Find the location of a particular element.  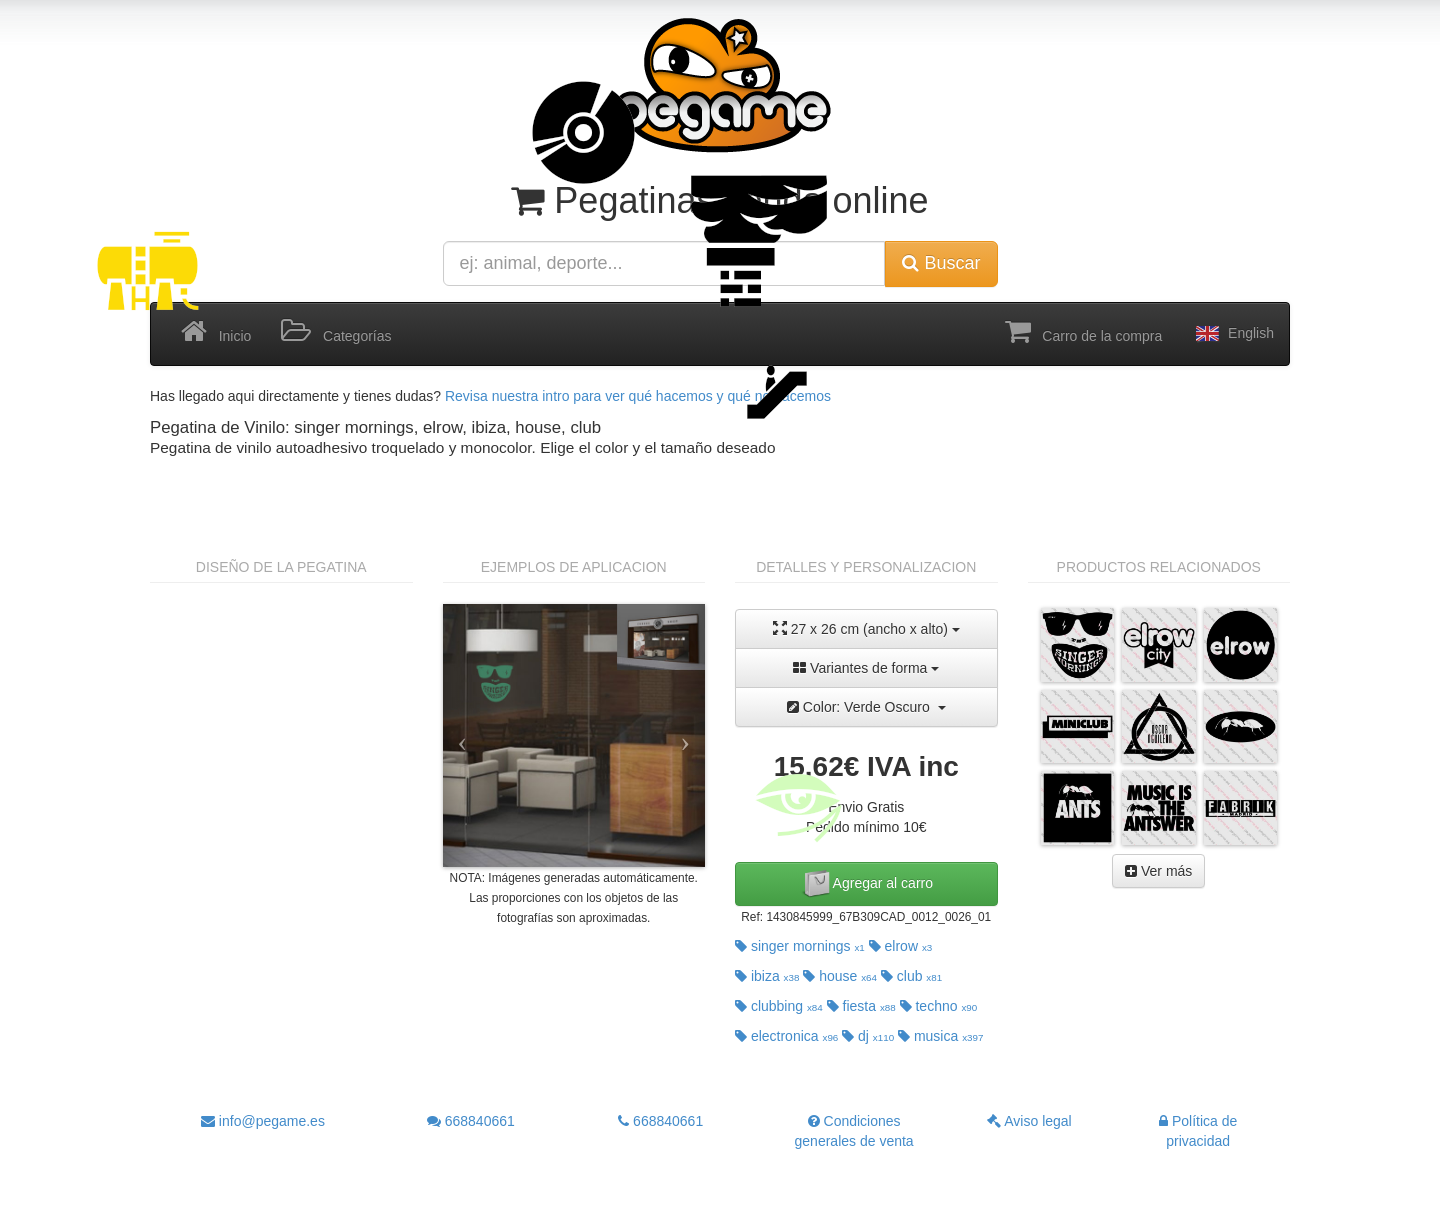

view fuel tank status or capacity is located at coordinates (147, 258).